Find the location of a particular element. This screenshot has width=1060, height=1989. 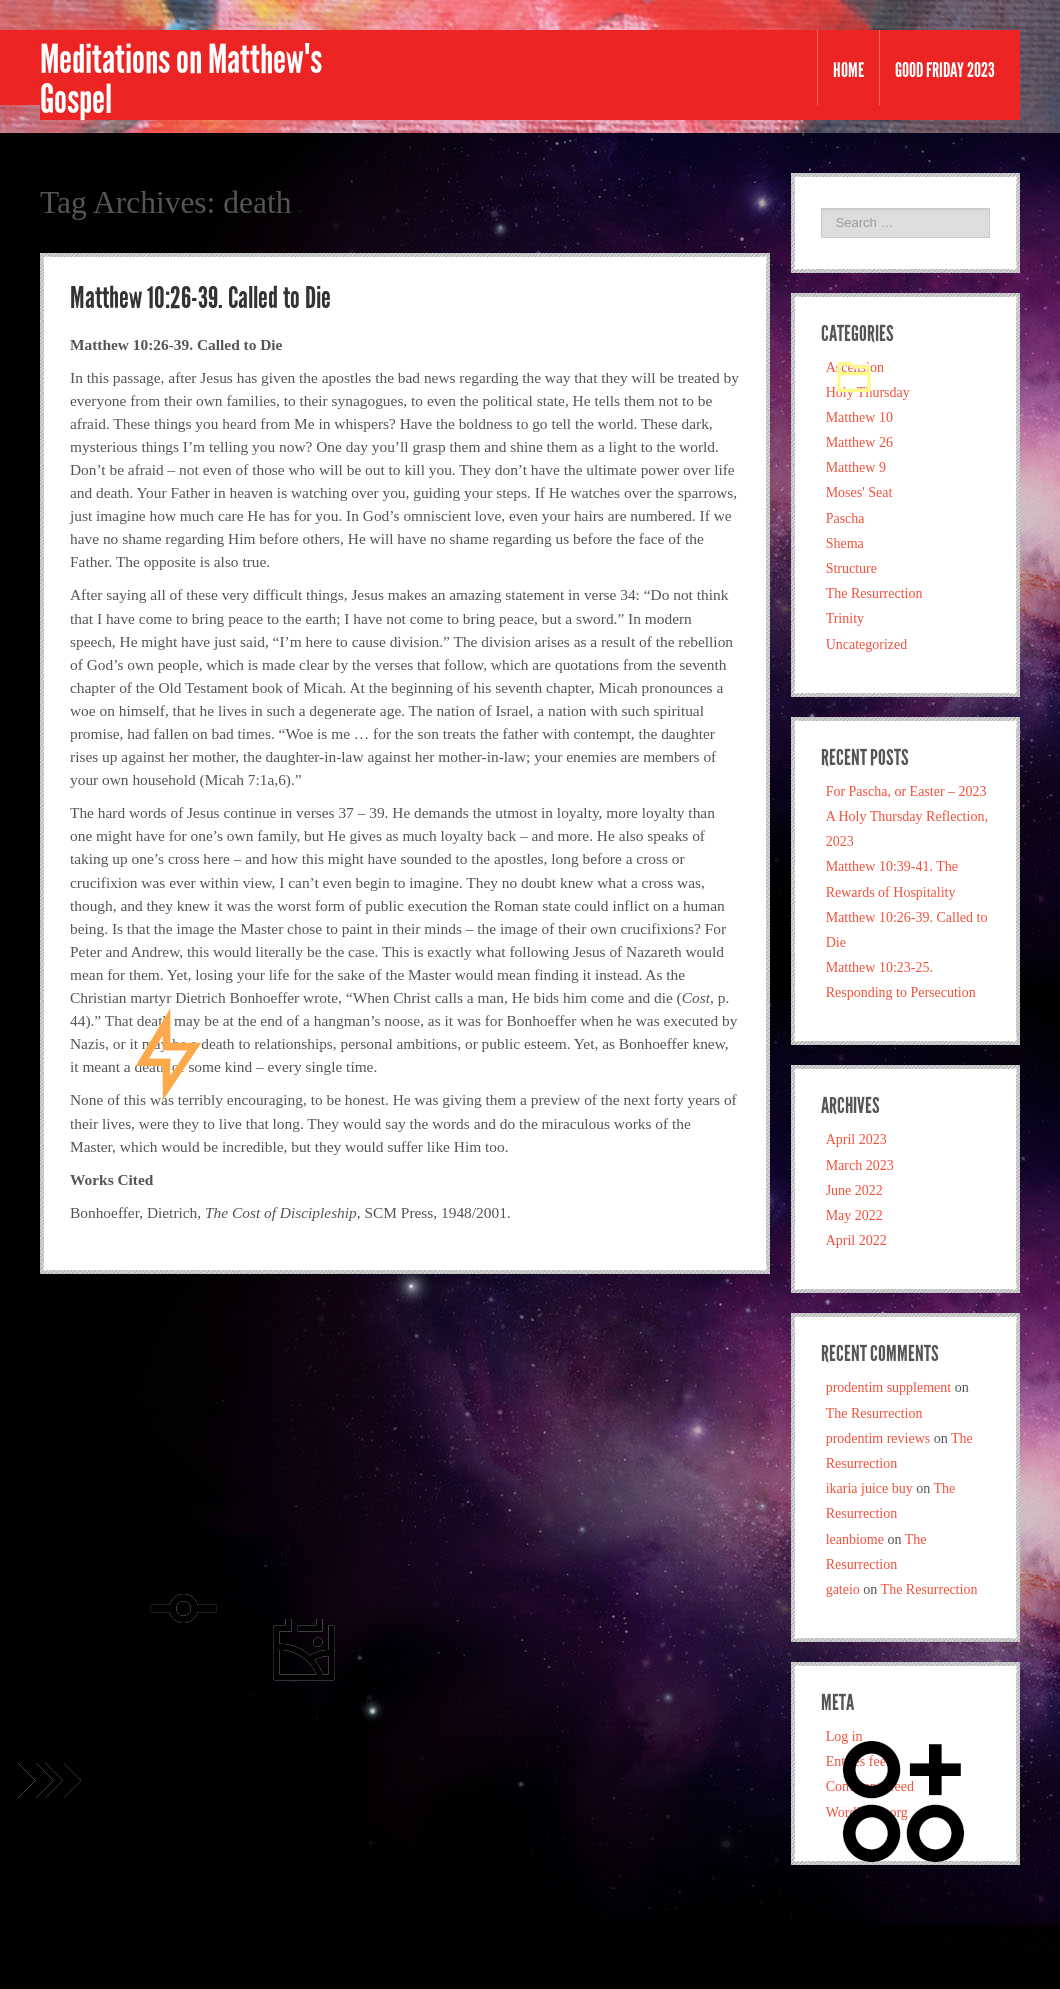

view commit history in version control is located at coordinates (183, 1608).